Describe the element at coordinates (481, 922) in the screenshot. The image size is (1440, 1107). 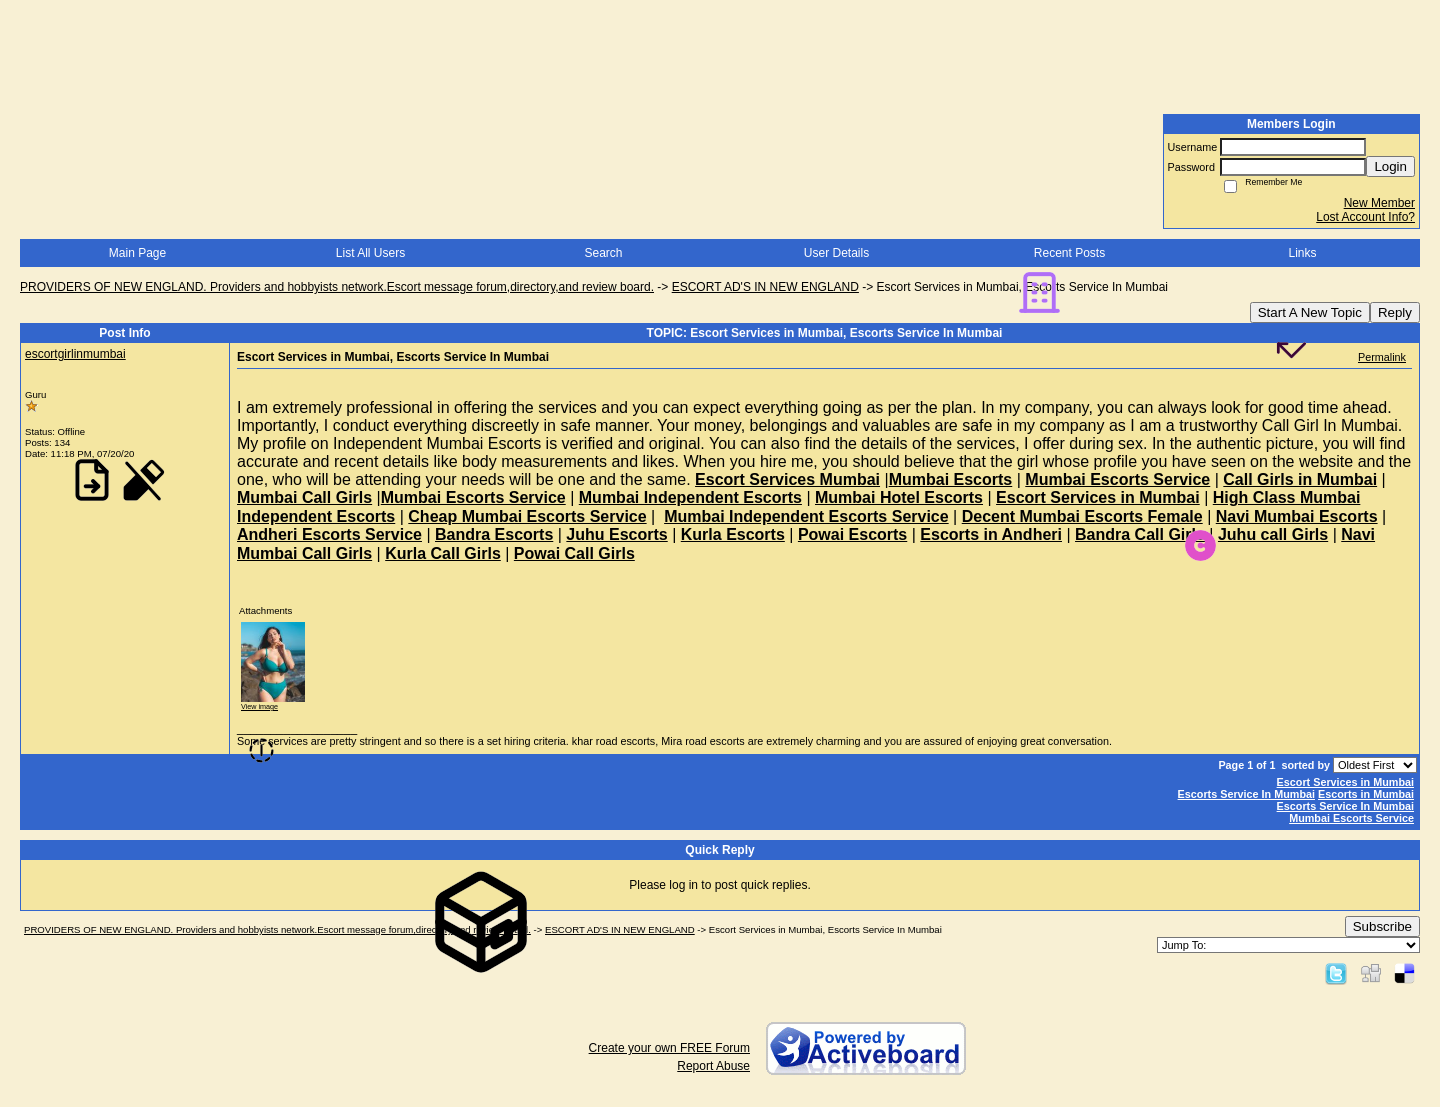
I see `open minecraft` at that location.